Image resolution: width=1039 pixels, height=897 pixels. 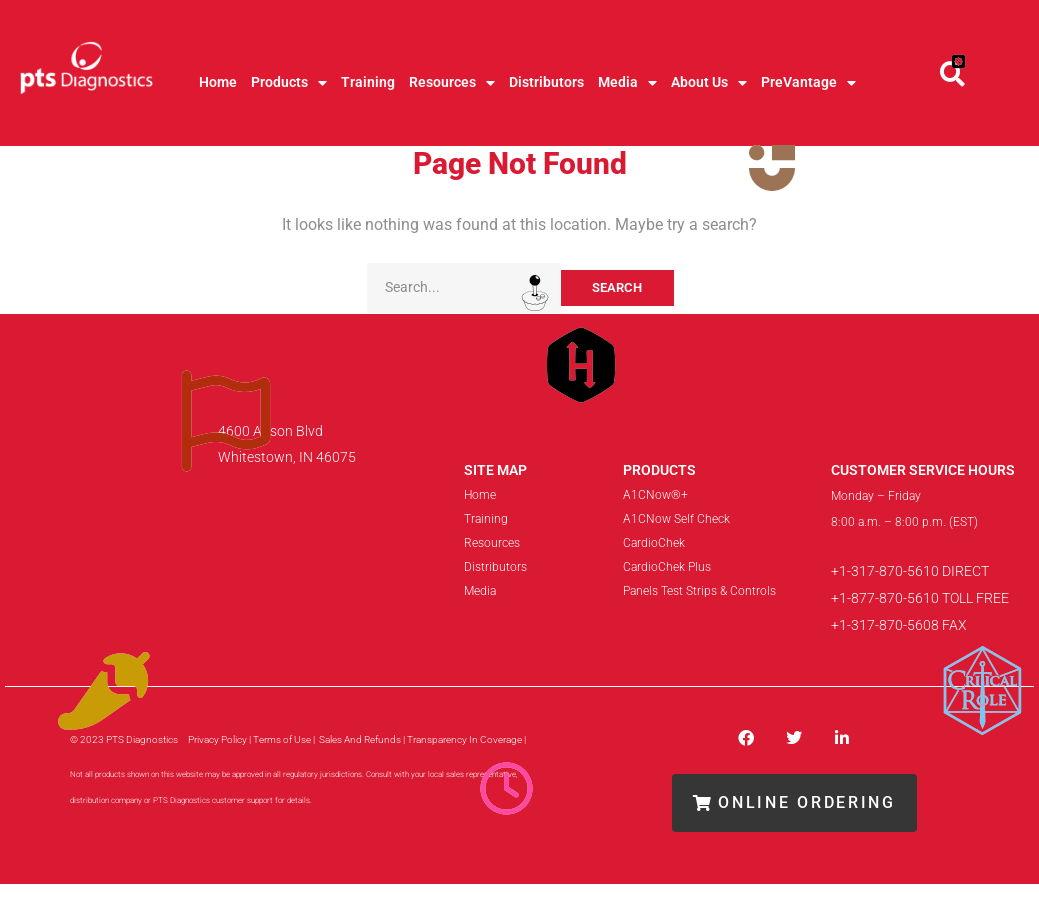 What do you see at coordinates (226, 421) in the screenshot?
I see `flag or bookmark this item` at bounding box center [226, 421].